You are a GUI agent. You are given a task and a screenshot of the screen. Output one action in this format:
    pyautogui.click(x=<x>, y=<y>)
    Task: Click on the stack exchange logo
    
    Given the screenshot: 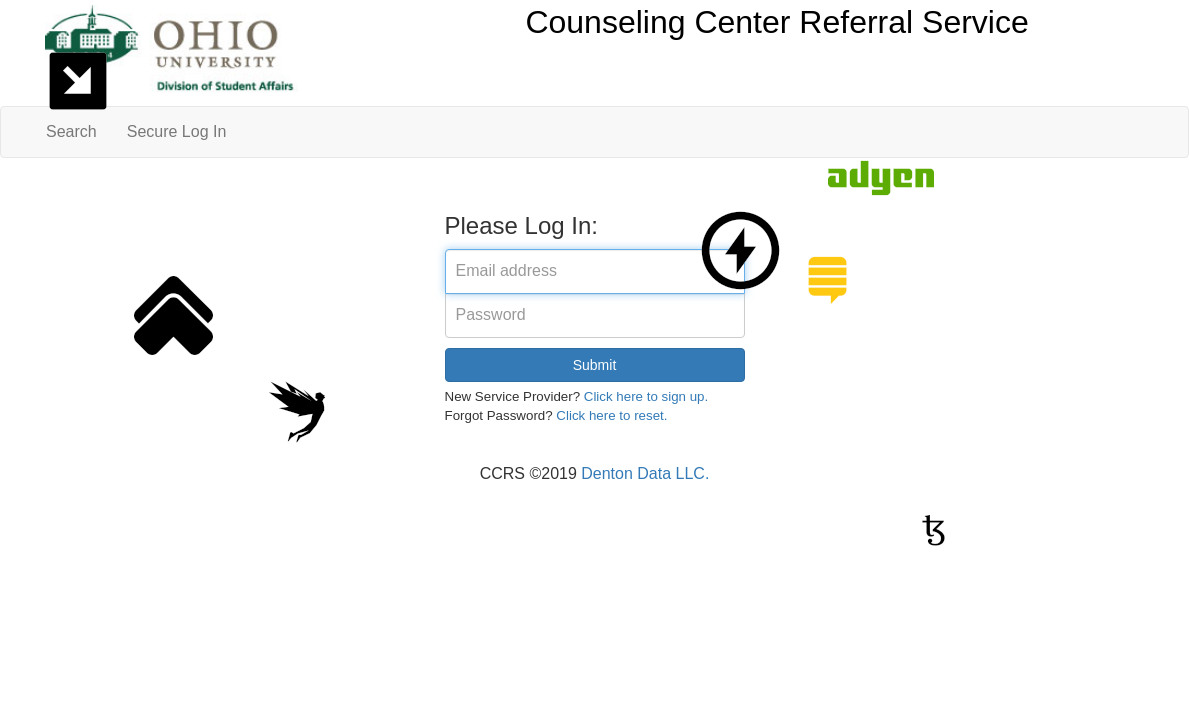 What is the action you would take?
    pyautogui.click(x=827, y=280)
    